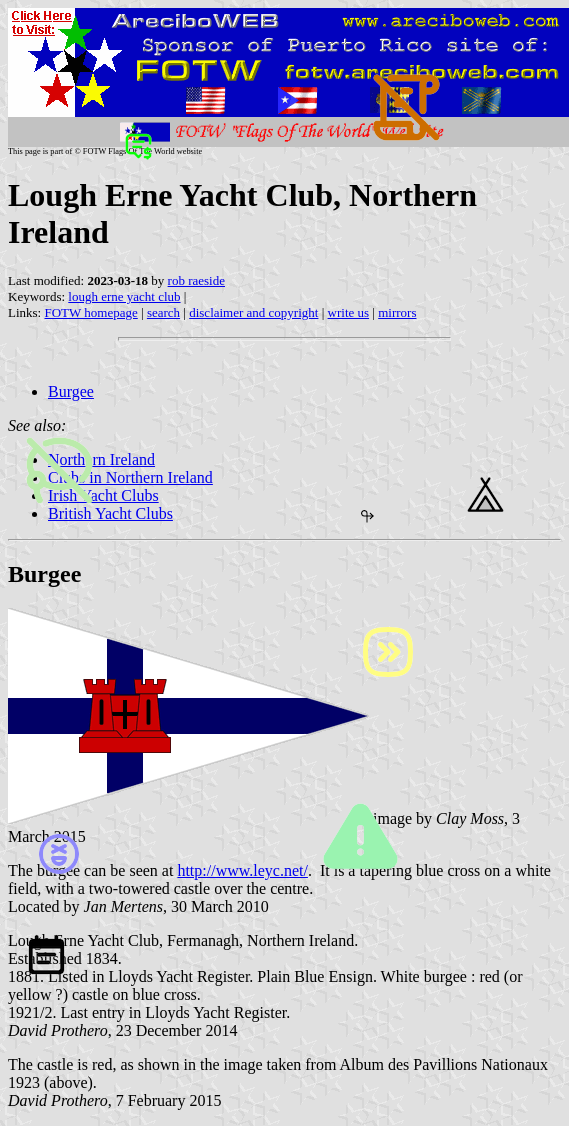 Image resolution: width=569 pixels, height=1126 pixels. What do you see at coordinates (388, 652) in the screenshot?
I see `skip forward or advance to next item` at bounding box center [388, 652].